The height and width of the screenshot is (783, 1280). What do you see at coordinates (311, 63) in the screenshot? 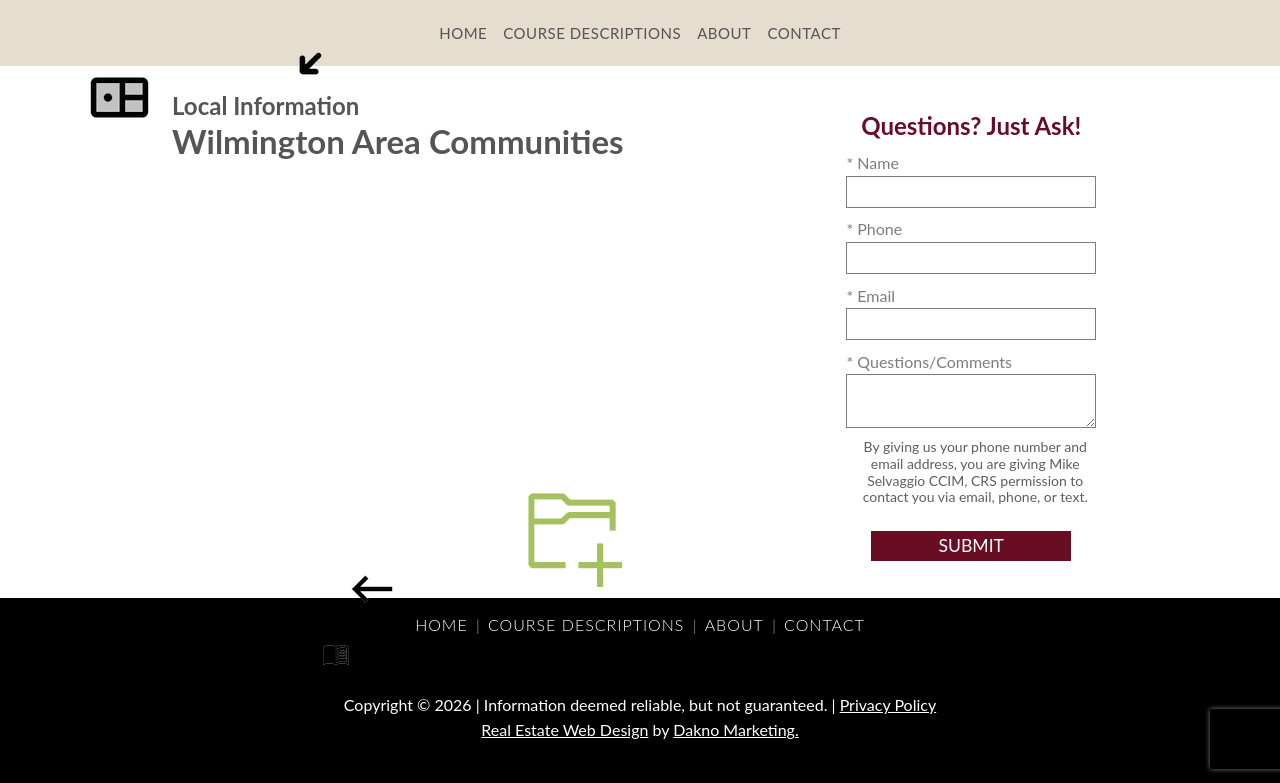
I see `access transit entry or exit points` at bounding box center [311, 63].